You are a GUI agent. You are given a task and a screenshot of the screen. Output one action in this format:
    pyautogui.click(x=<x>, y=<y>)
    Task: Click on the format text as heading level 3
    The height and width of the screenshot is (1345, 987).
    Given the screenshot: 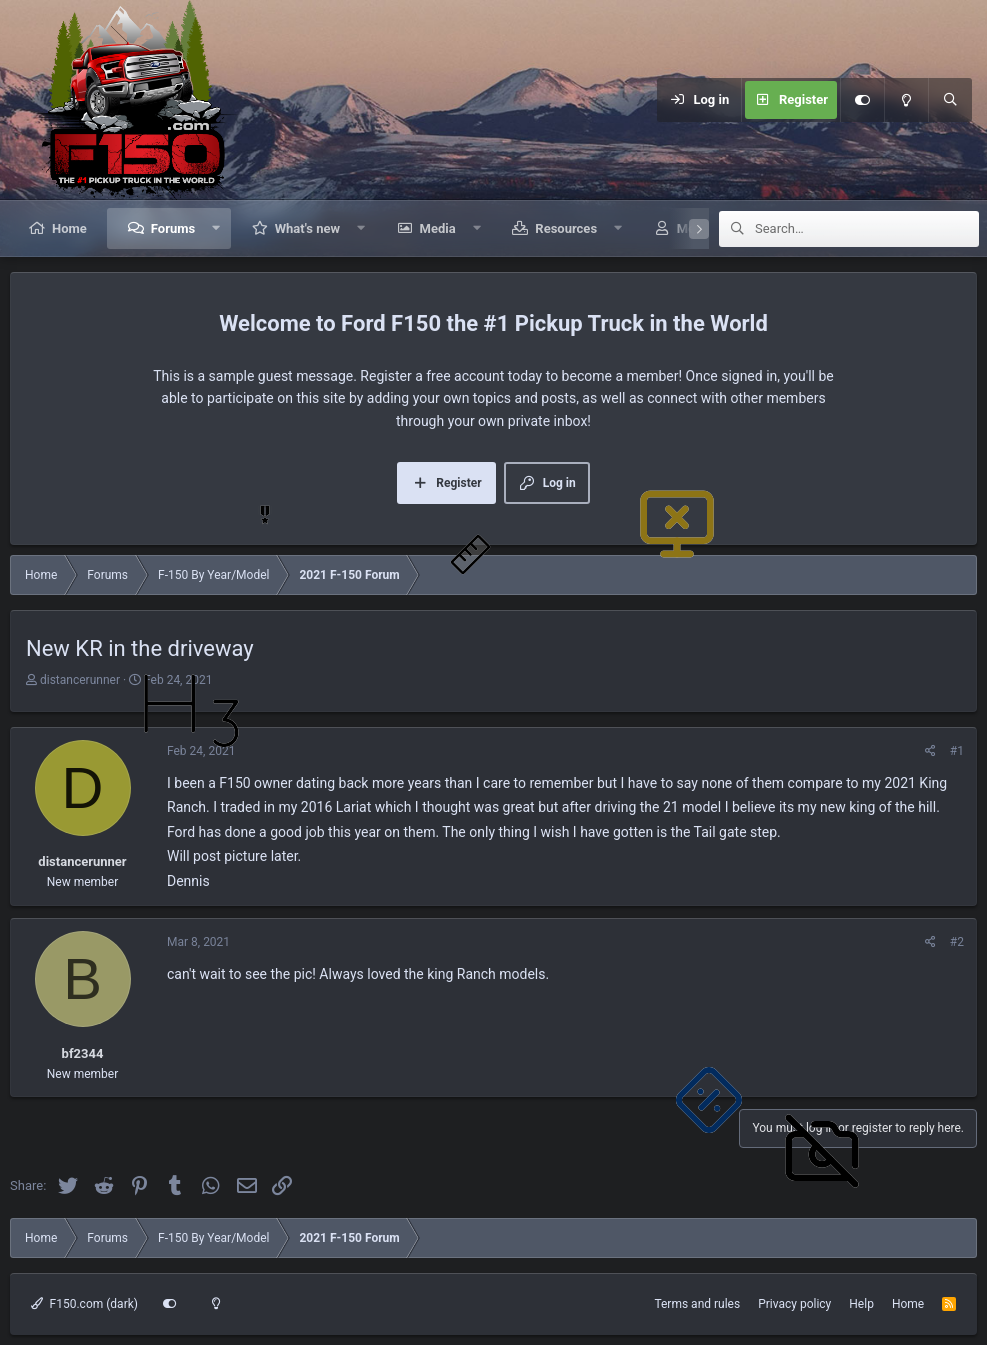 What is the action you would take?
    pyautogui.click(x=186, y=709)
    